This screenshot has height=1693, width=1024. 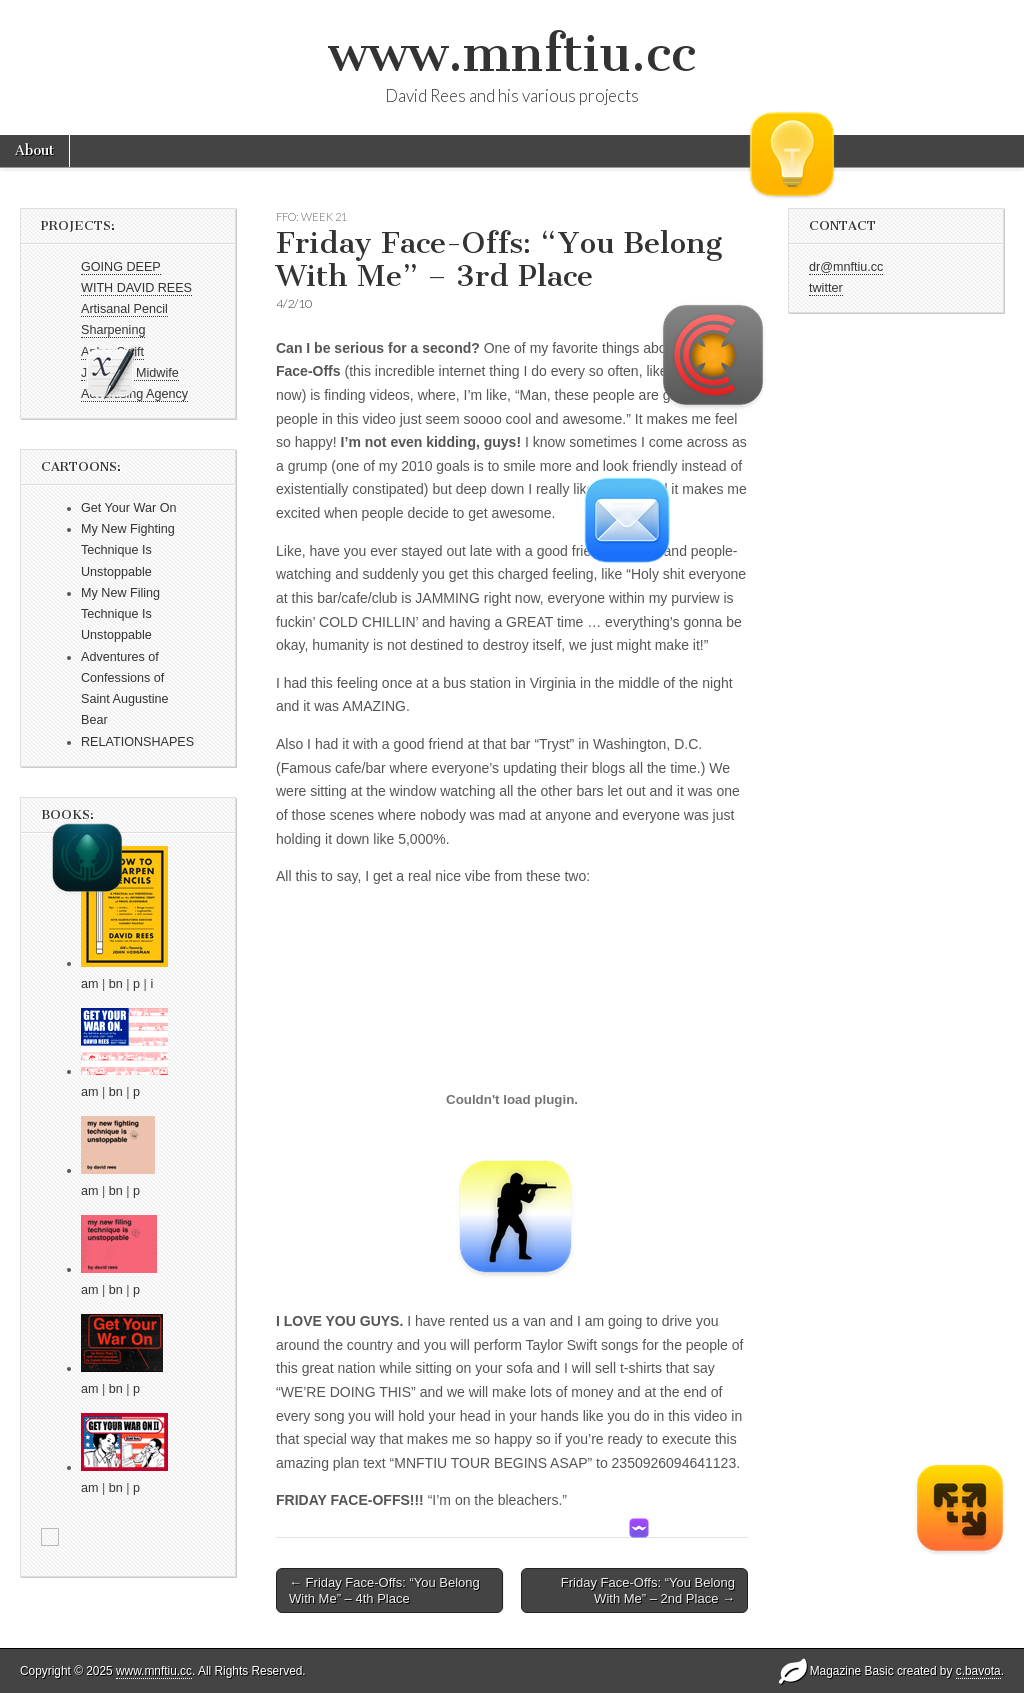 What do you see at coordinates (639, 1528) in the screenshot?
I see `open ferdium messaging aggregator app` at bounding box center [639, 1528].